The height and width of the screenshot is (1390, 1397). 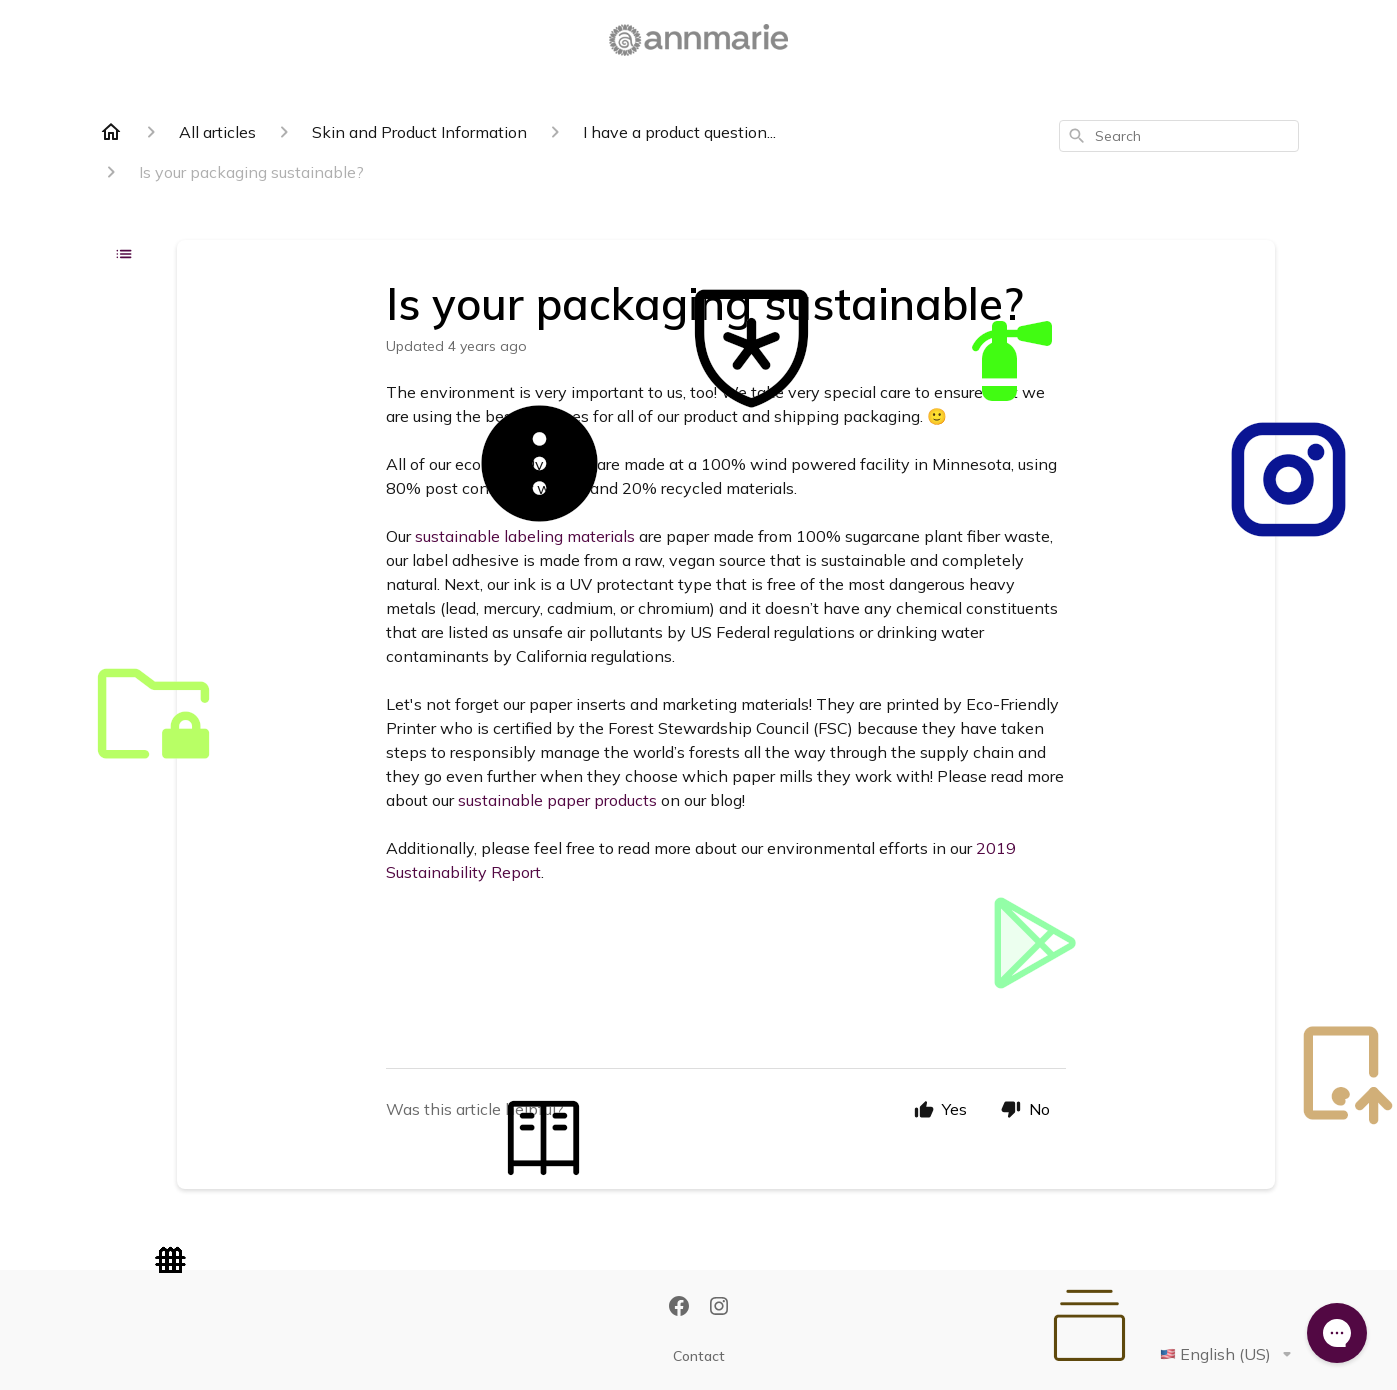 I want to click on access yard or outdoor settings, so click(x=170, y=1259).